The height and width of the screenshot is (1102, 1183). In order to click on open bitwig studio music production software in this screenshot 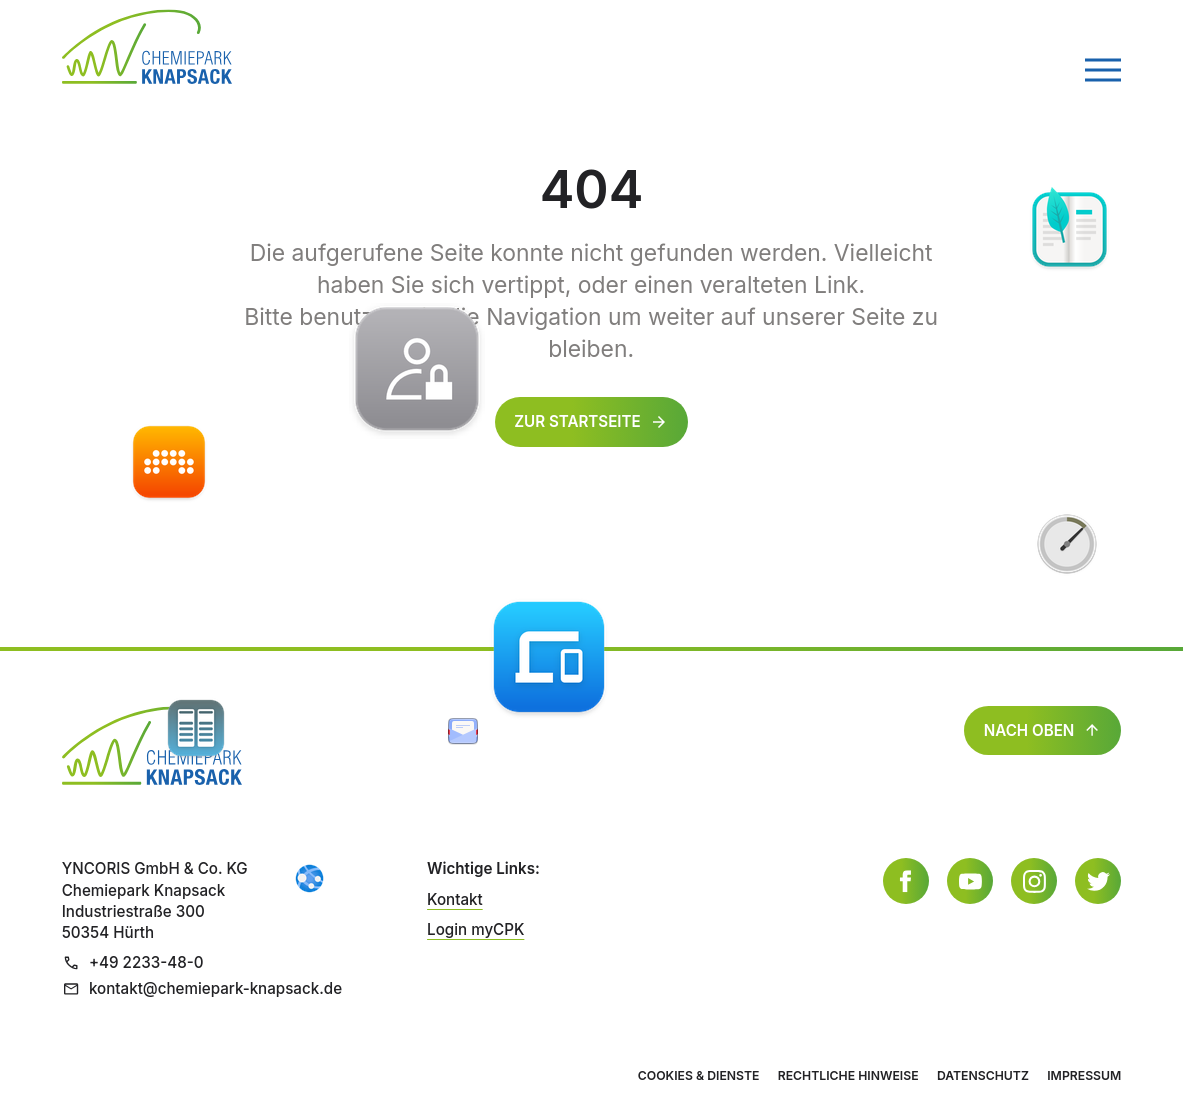, I will do `click(169, 462)`.